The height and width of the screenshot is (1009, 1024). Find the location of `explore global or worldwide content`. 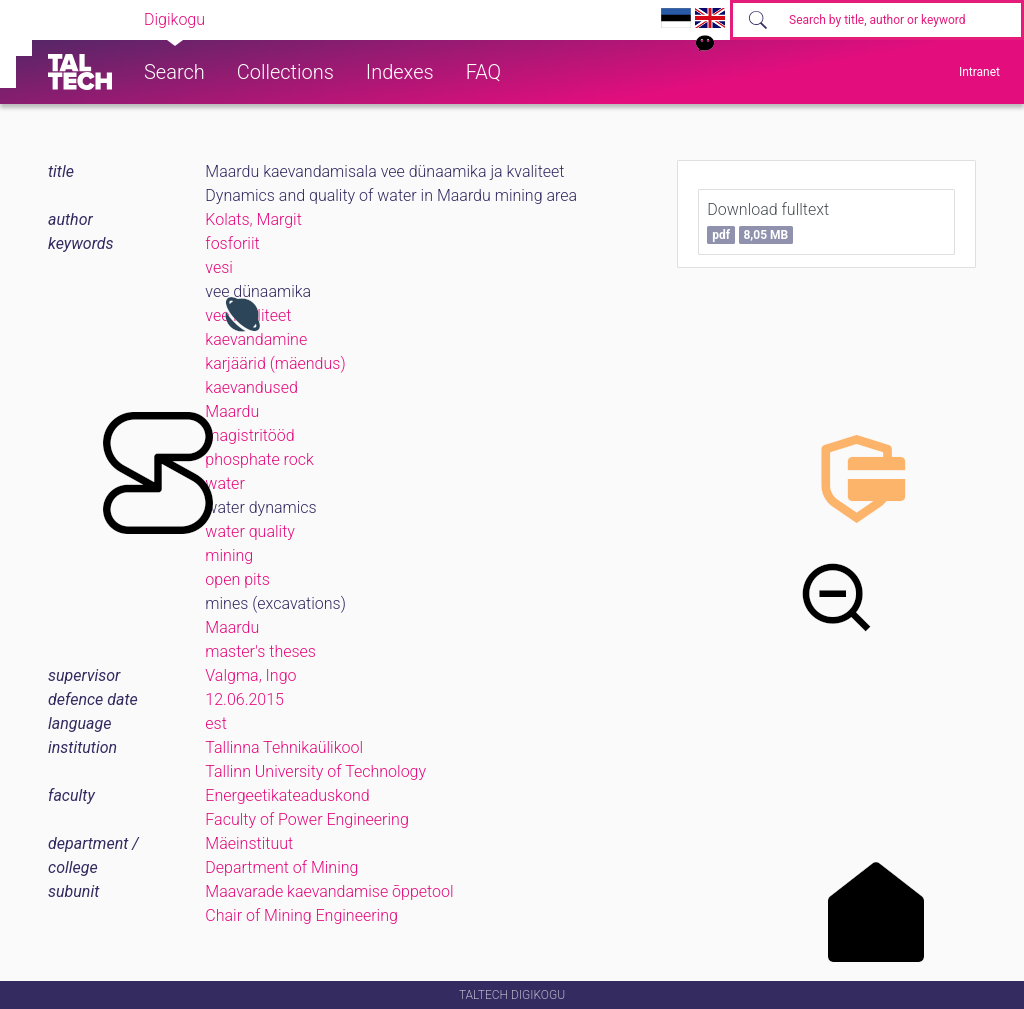

explore global or worldwide content is located at coordinates (242, 315).